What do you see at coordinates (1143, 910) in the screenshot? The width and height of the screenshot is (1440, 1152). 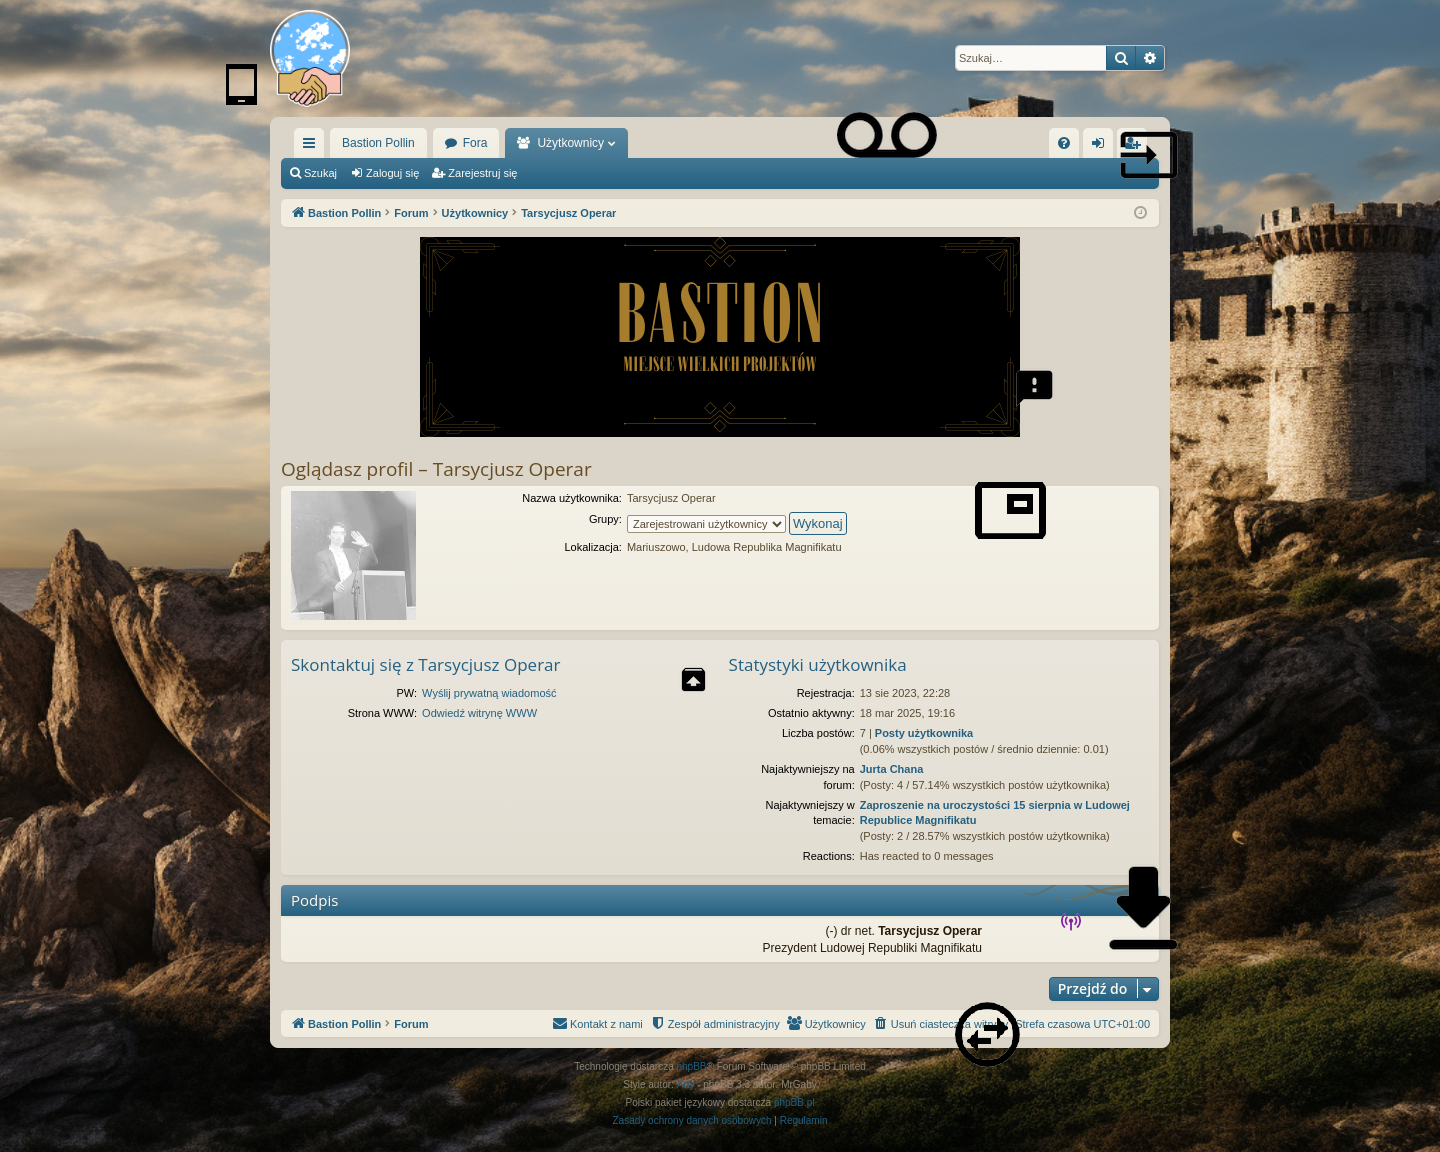 I see `download a file or content` at bounding box center [1143, 910].